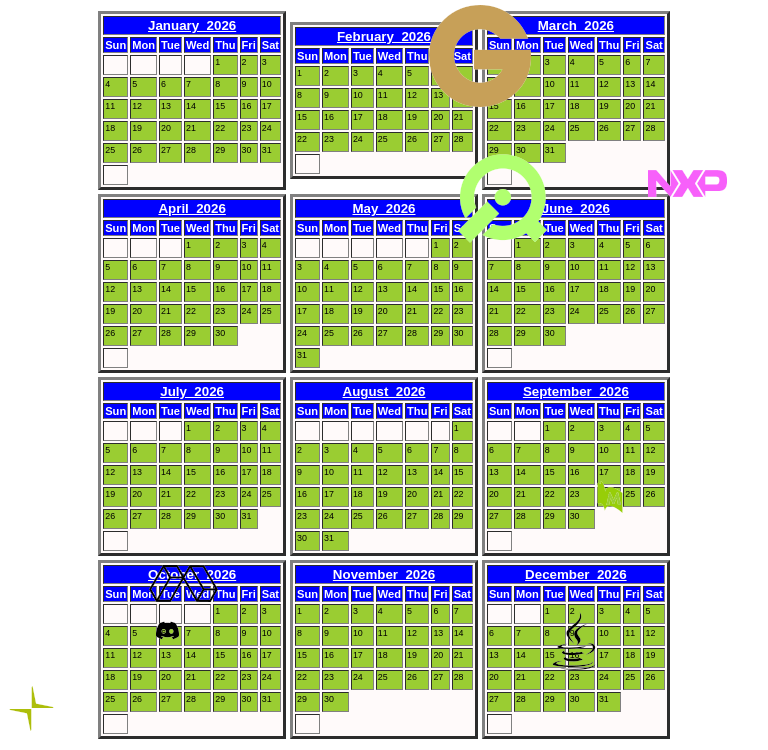 The width and height of the screenshot is (768, 750). What do you see at coordinates (502, 198) in the screenshot?
I see `ManageIQ cloud management platform logo` at bounding box center [502, 198].